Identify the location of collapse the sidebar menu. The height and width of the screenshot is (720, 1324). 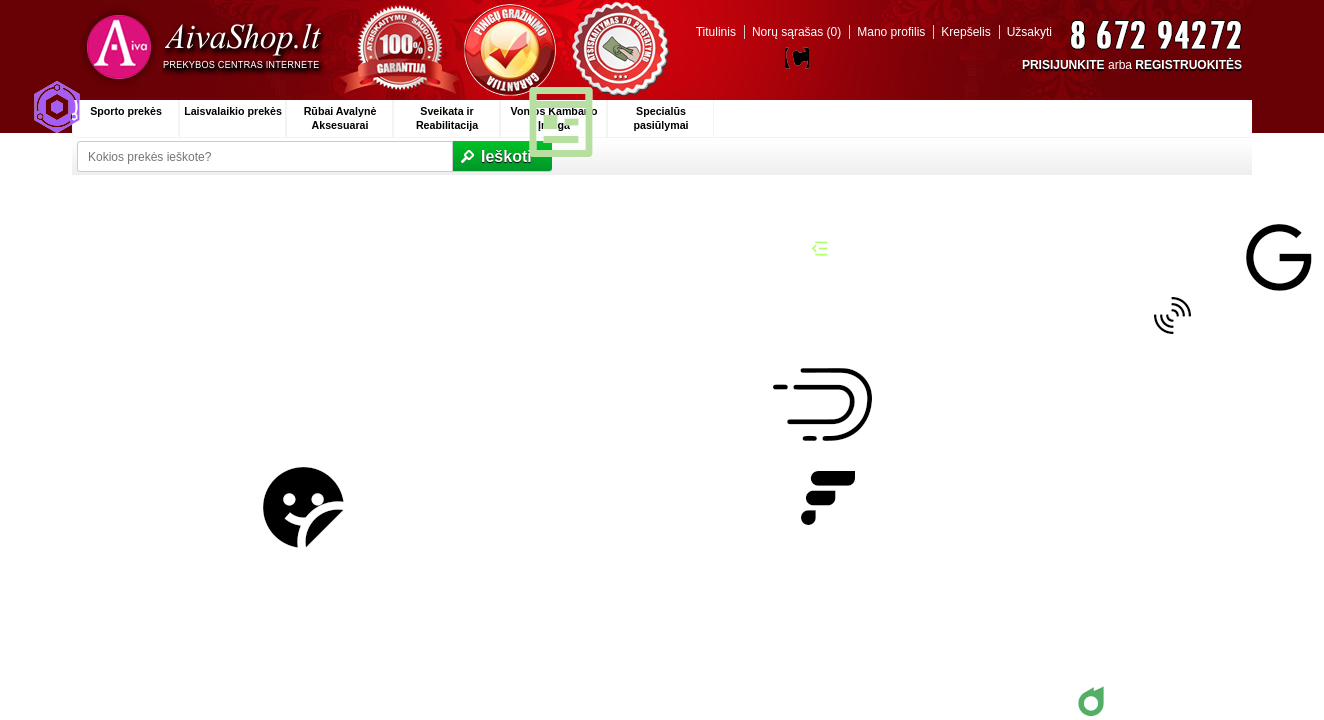
(819, 248).